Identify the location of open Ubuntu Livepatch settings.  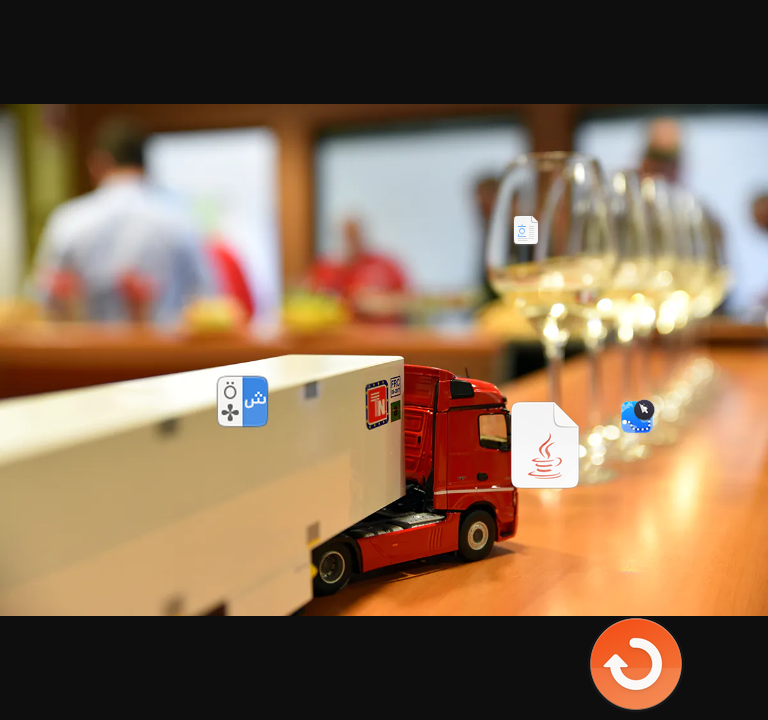
(636, 664).